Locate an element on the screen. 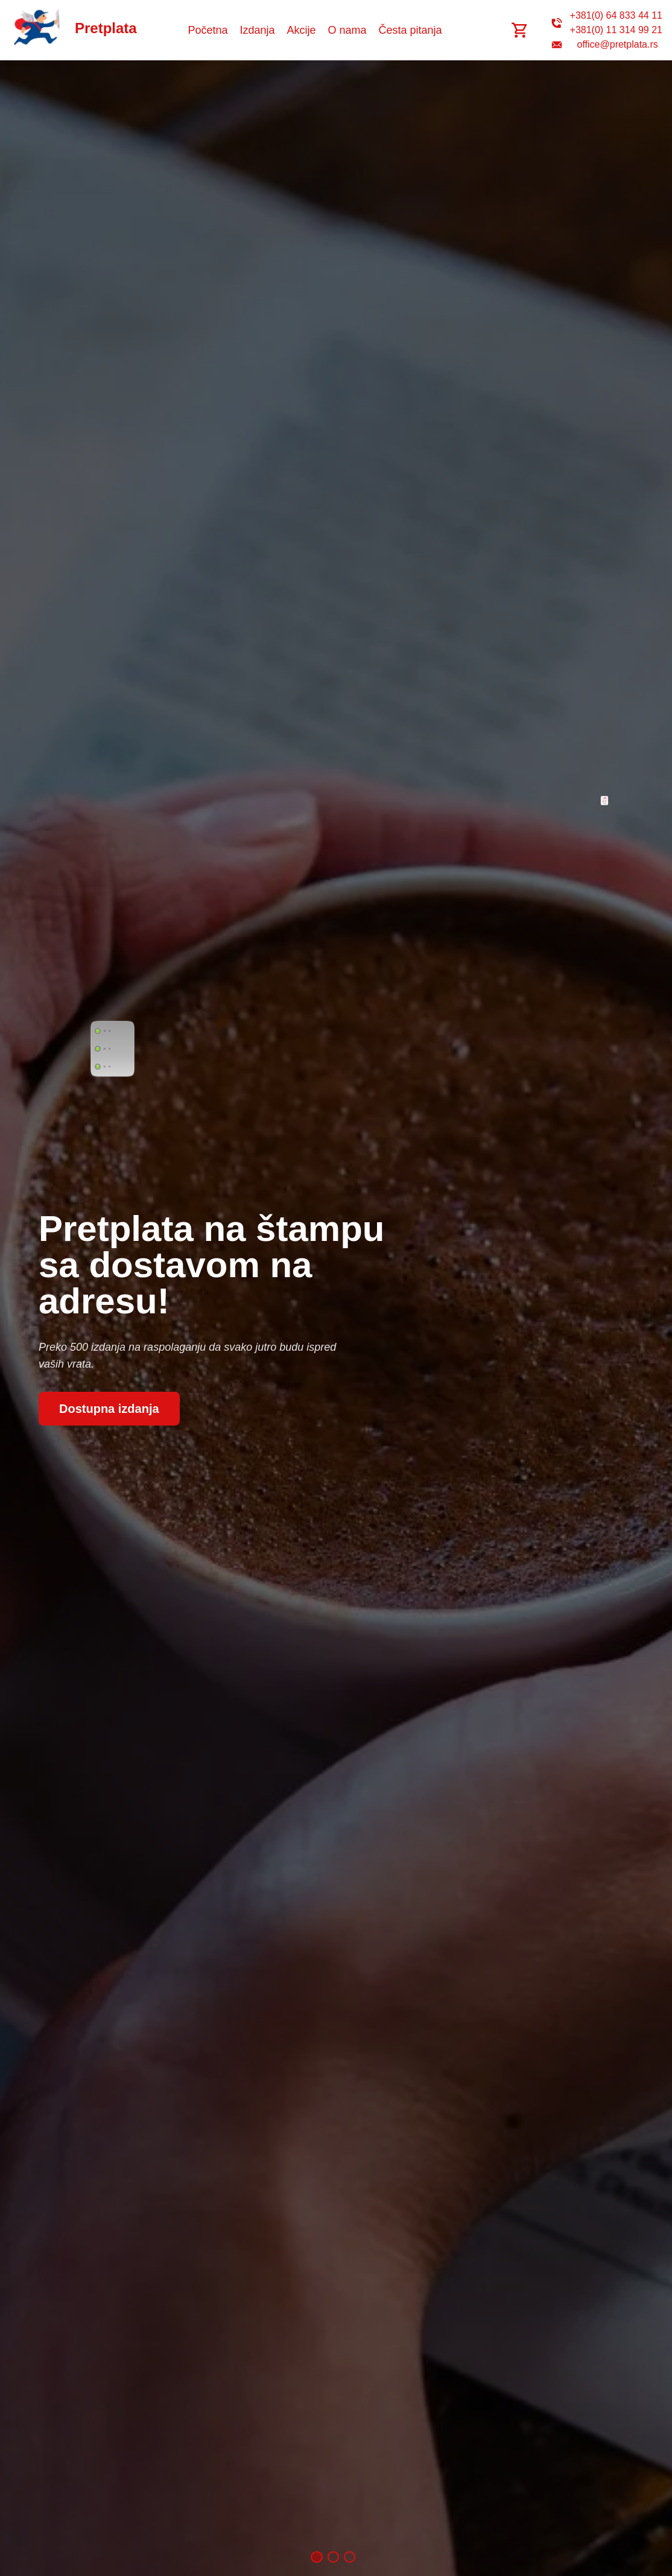  an ogg vorbis audio file is located at coordinates (604, 801).